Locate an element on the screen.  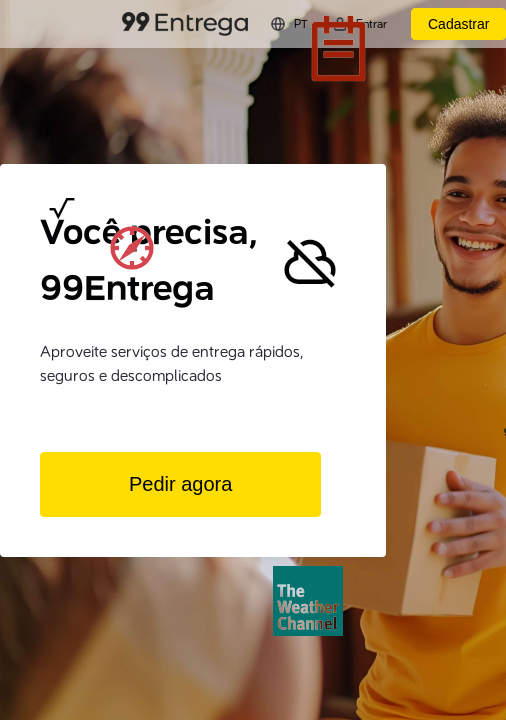
view your to-do list is located at coordinates (338, 51).